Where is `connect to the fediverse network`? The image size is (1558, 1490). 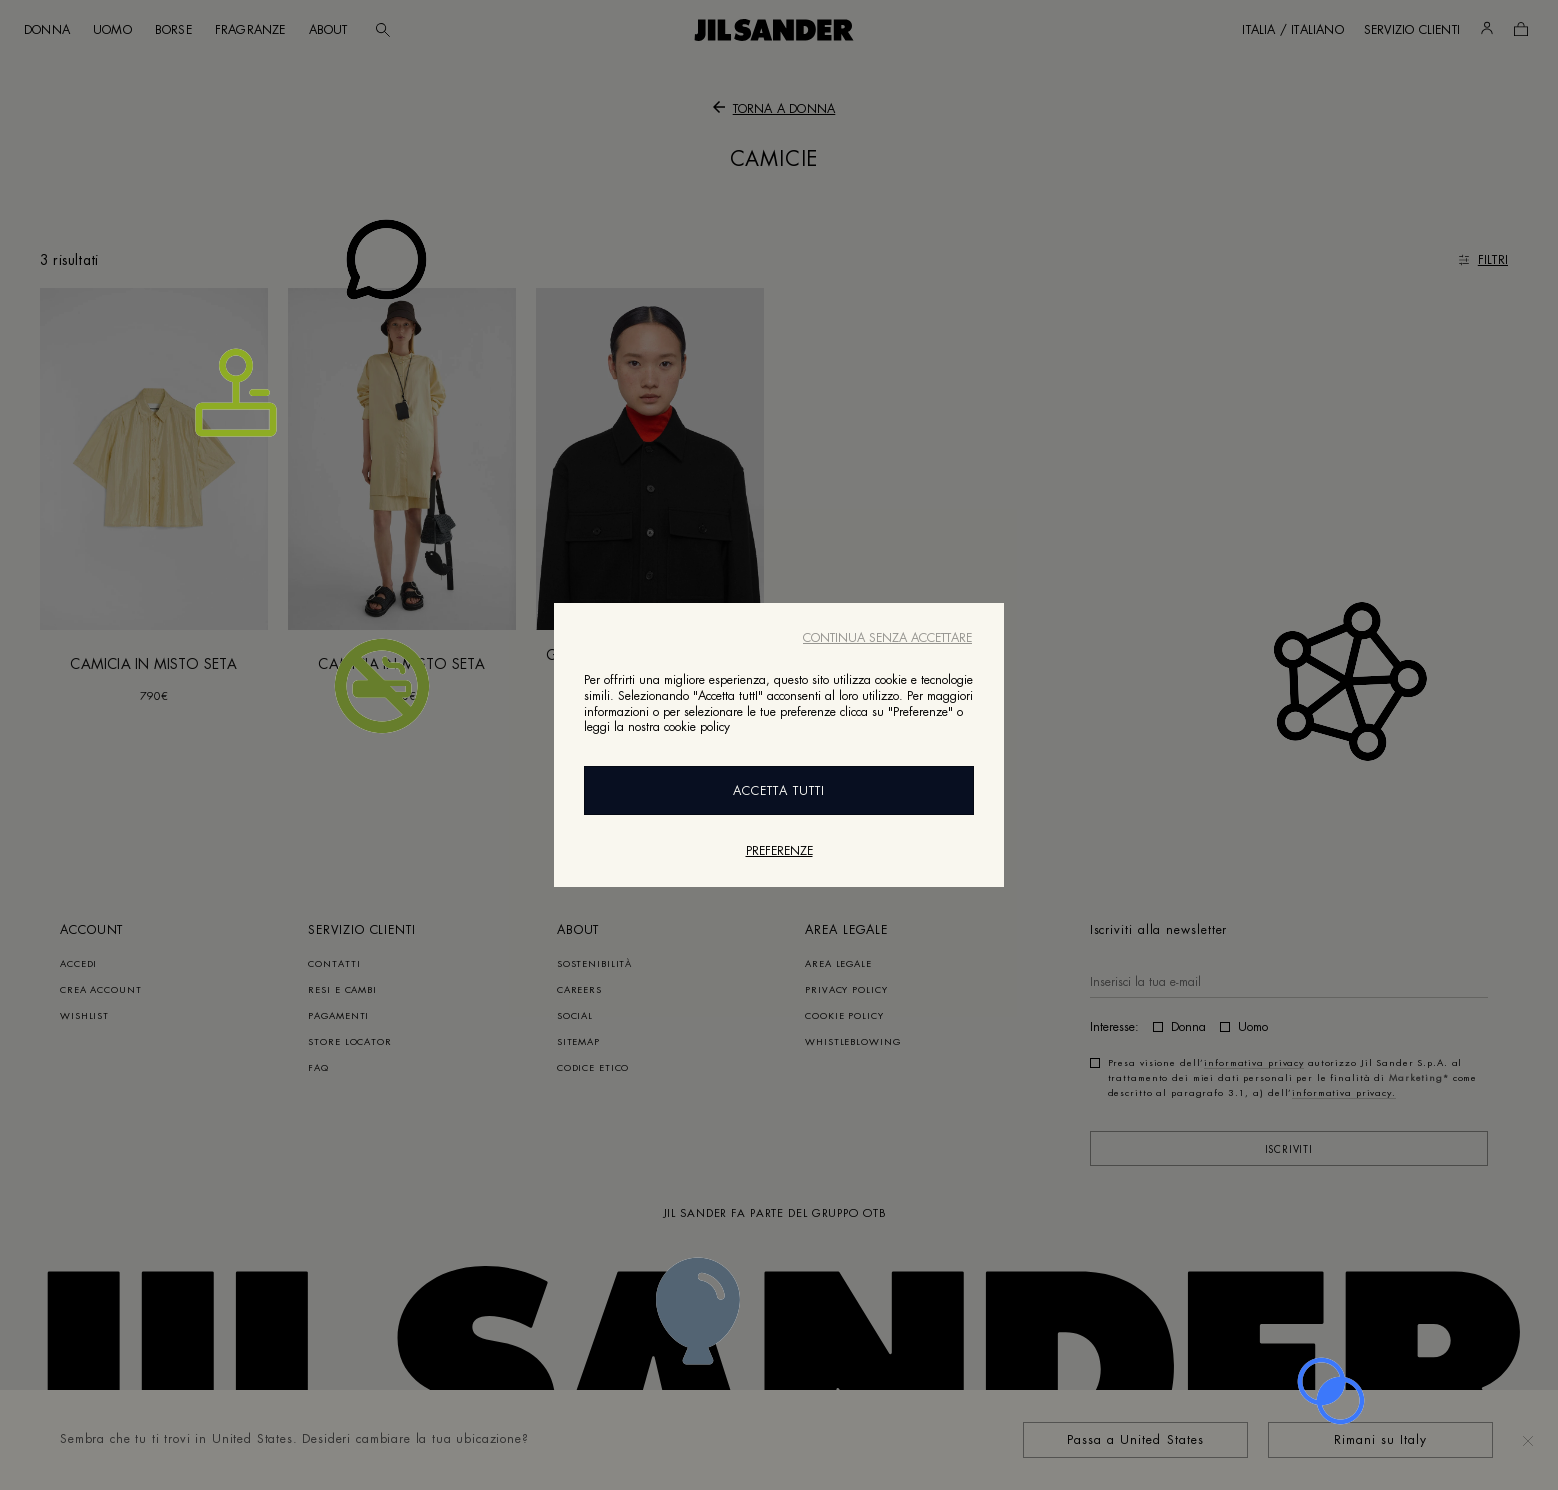 connect to the fediverse network is located at coordinates (1347, 681).